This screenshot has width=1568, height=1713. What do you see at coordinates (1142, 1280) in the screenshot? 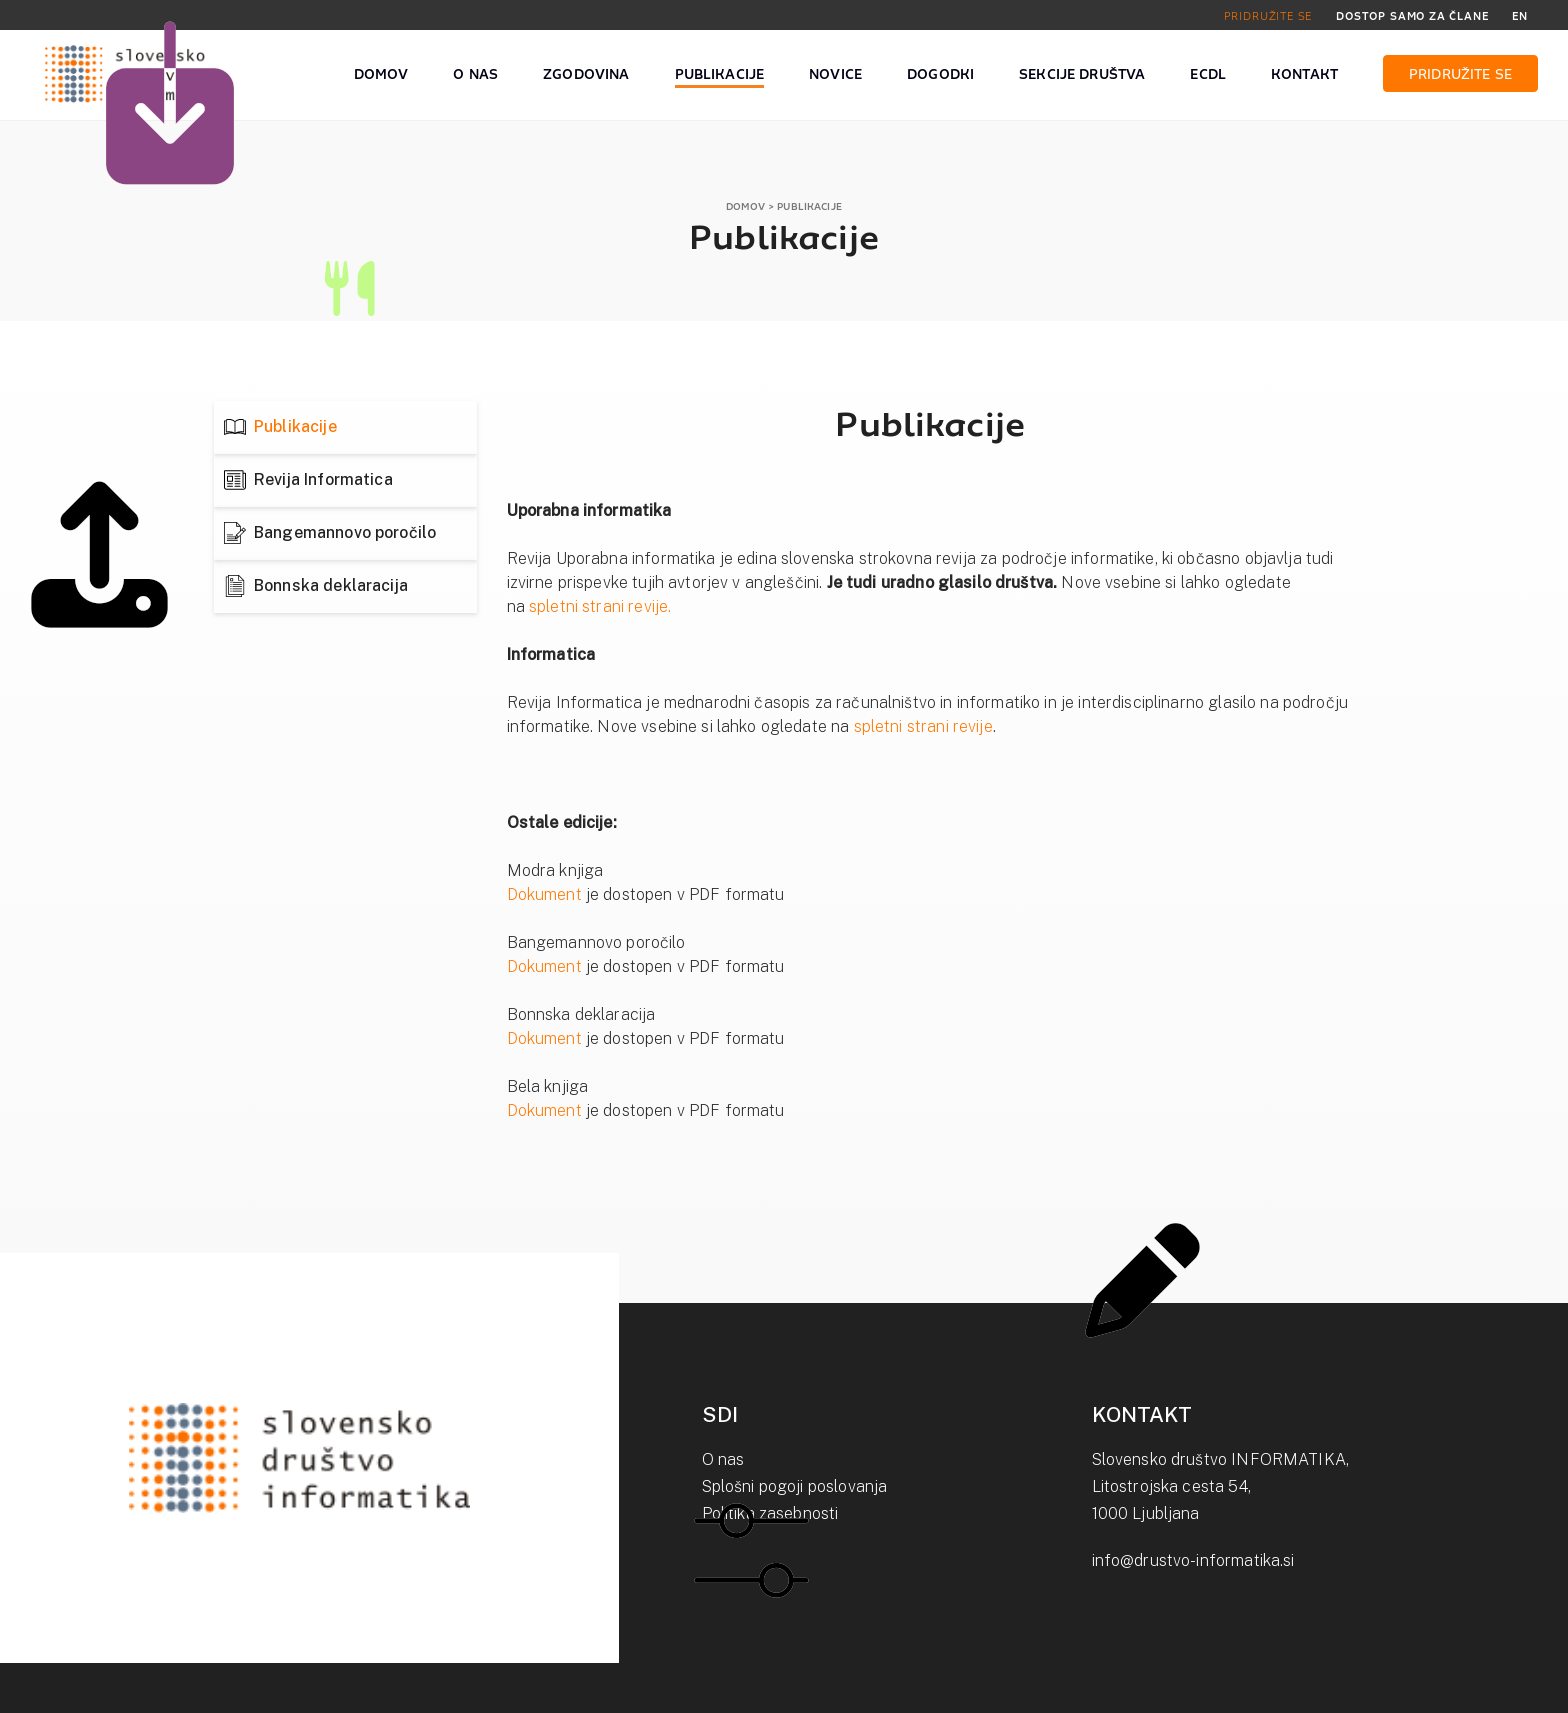
I see `edit content or text` at bounding box center [1142, 1280].